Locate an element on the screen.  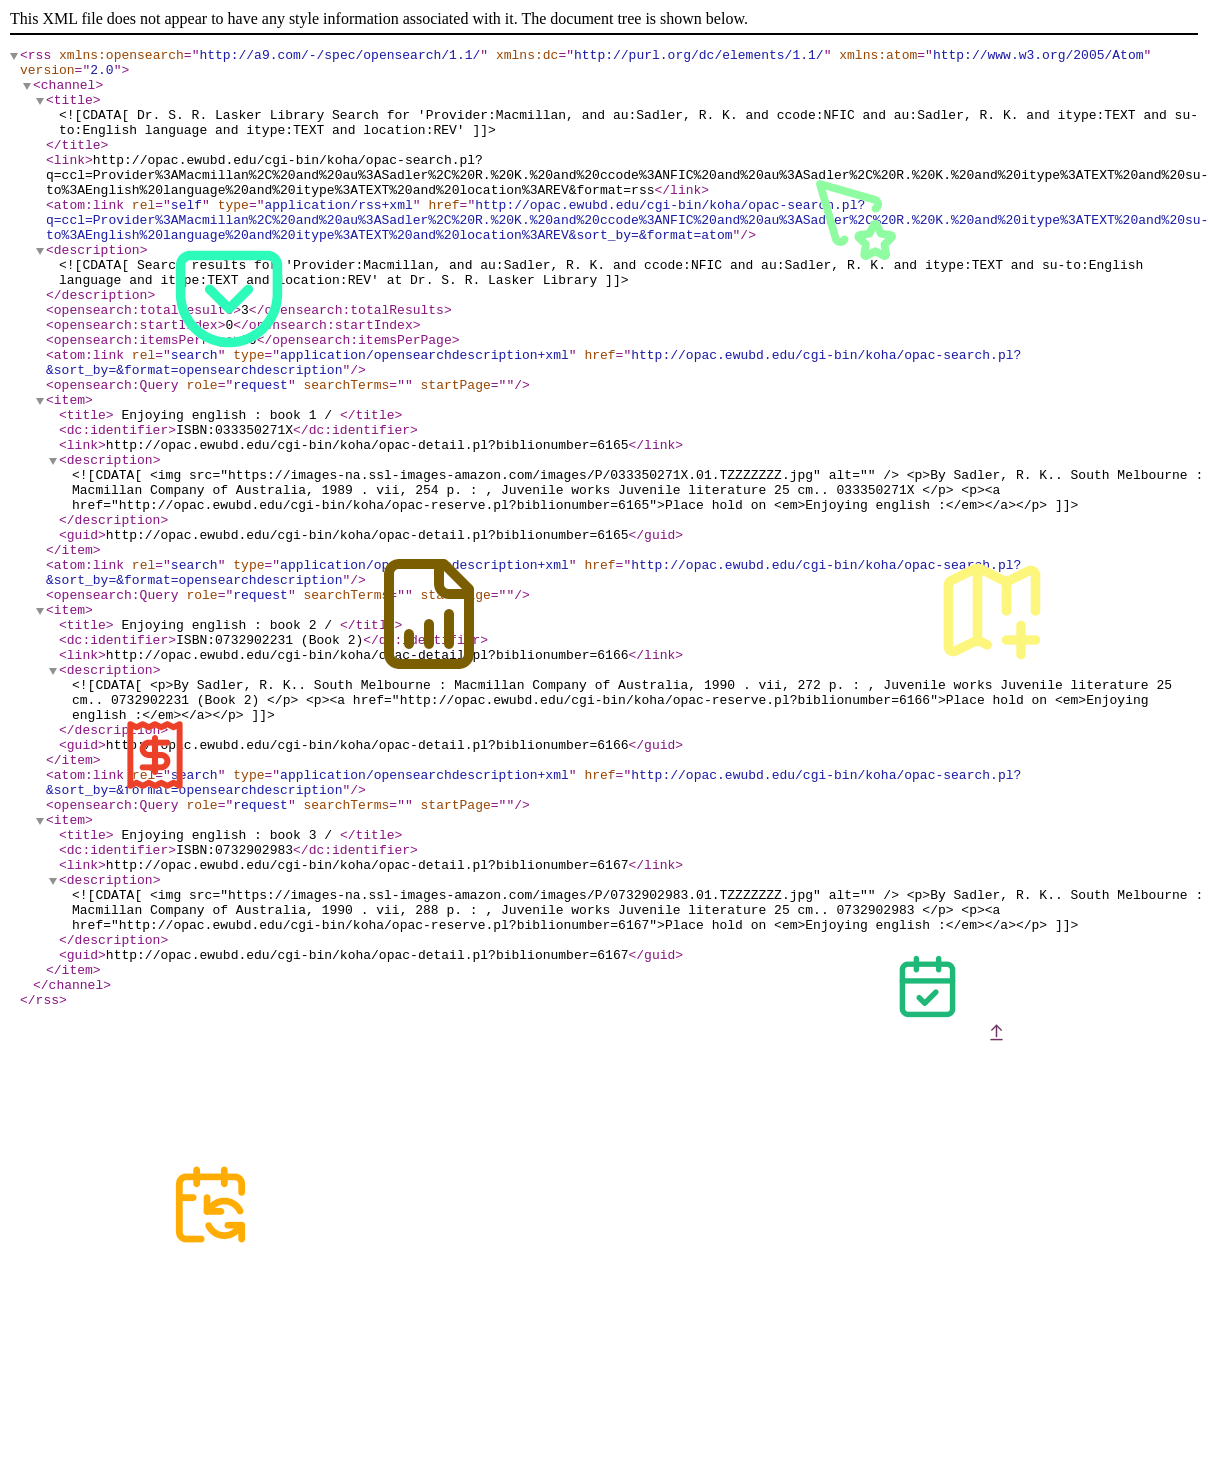
upload a file or document is located at coordinates (996, 1032).